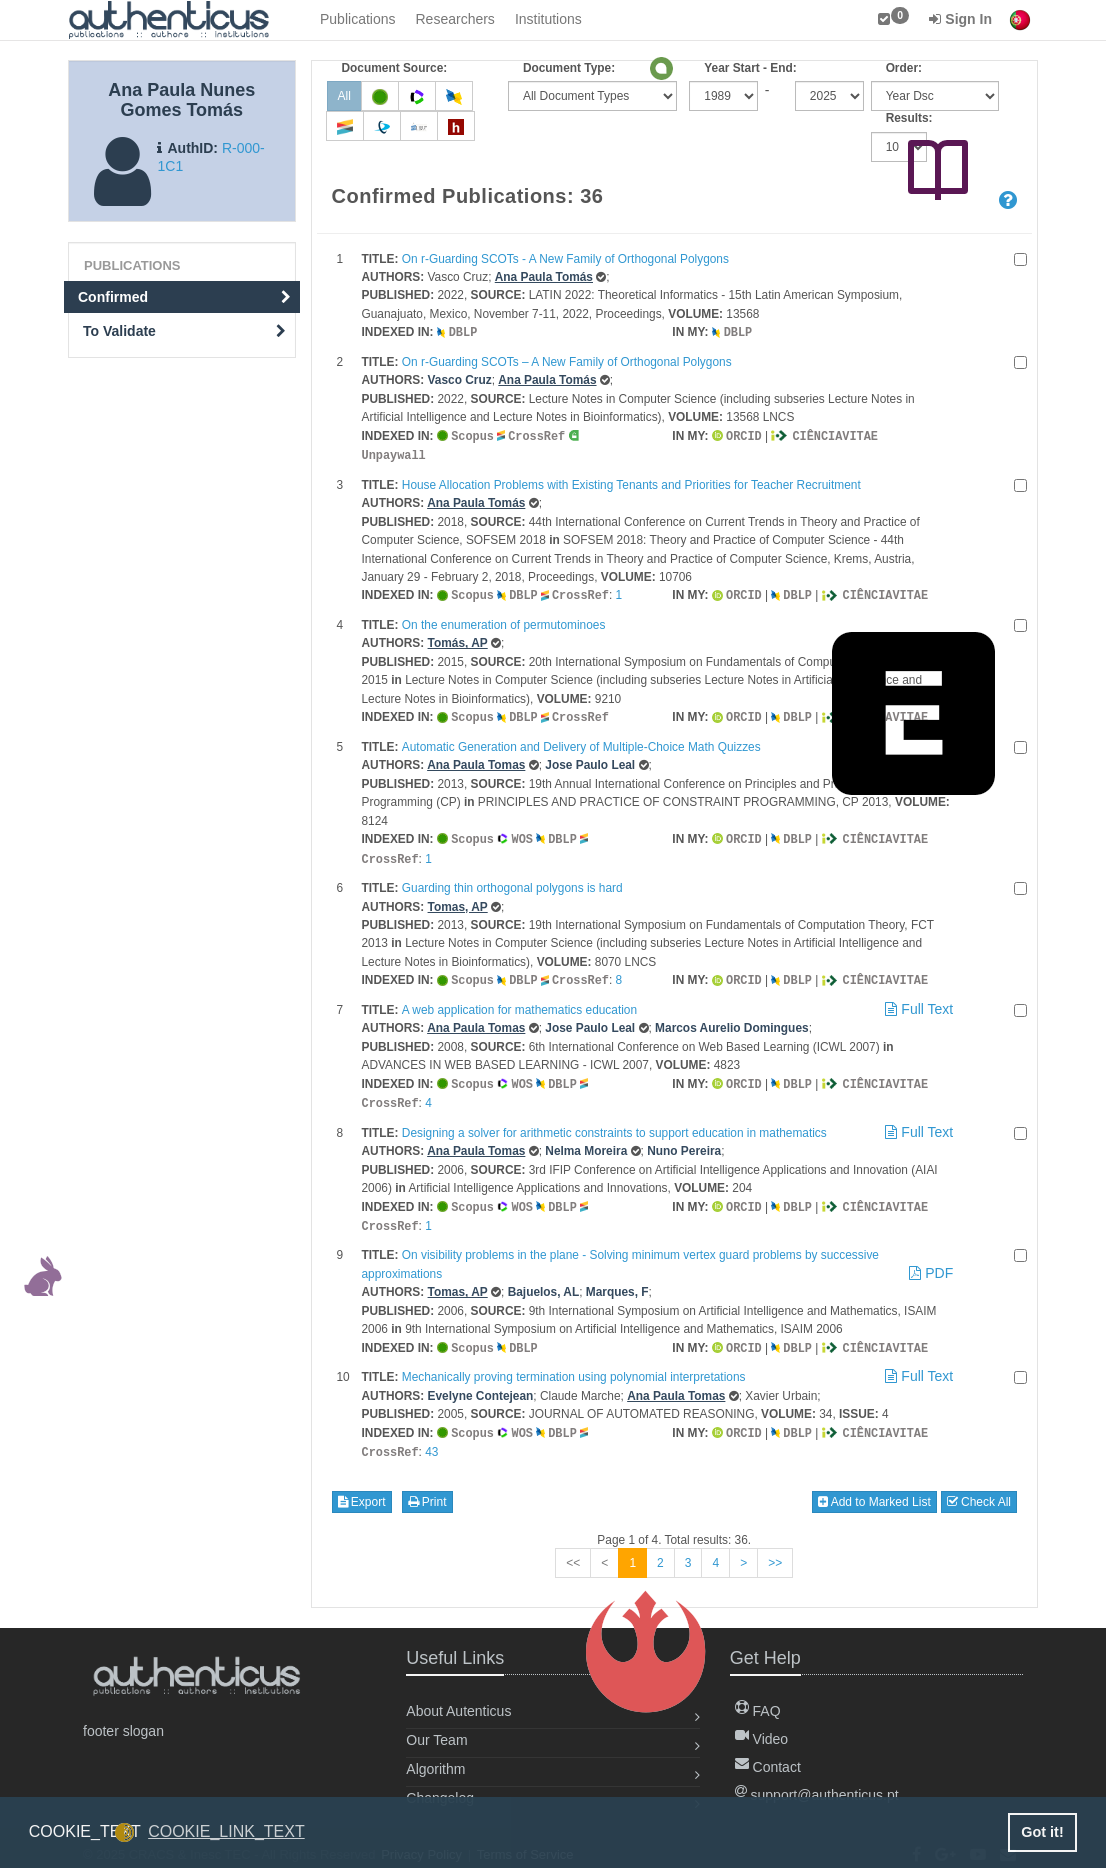  I want to click on open reading mode or e-reader, so click(938, 167).